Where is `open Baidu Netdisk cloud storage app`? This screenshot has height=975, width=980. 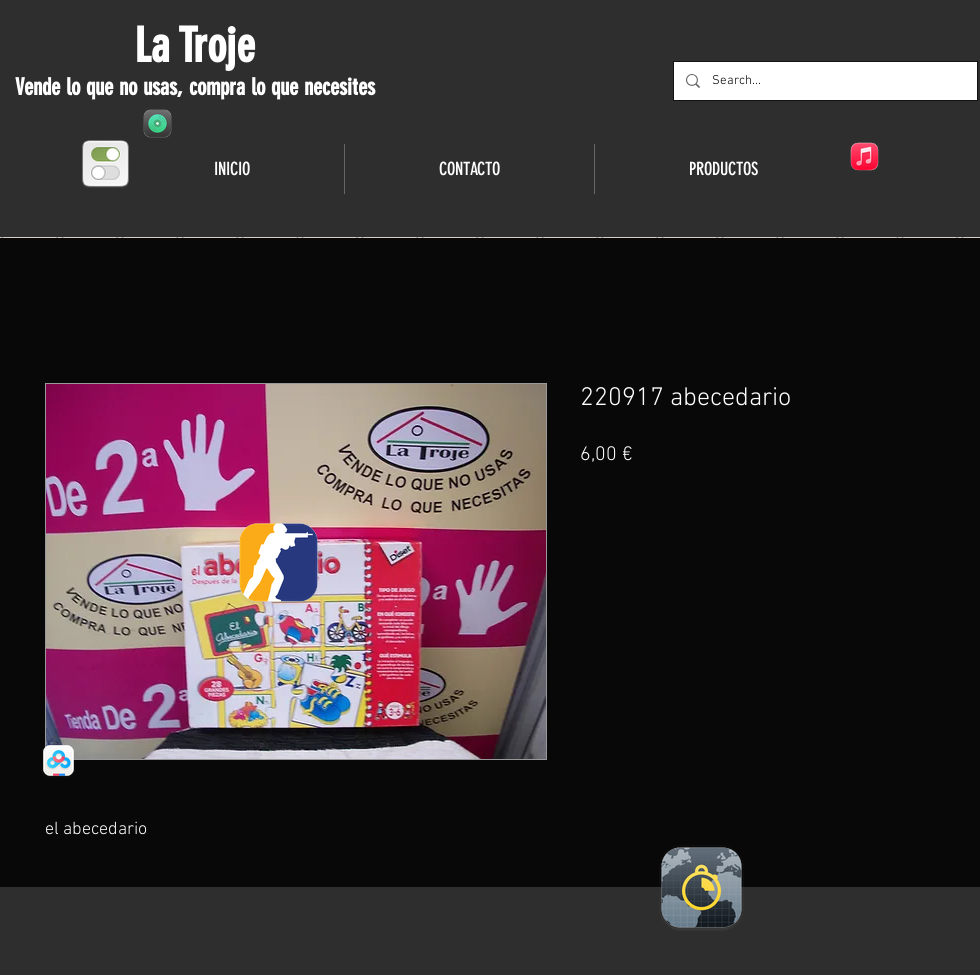 open Baidu Netdisk cloud storage app is located at coordinates (58, 760).